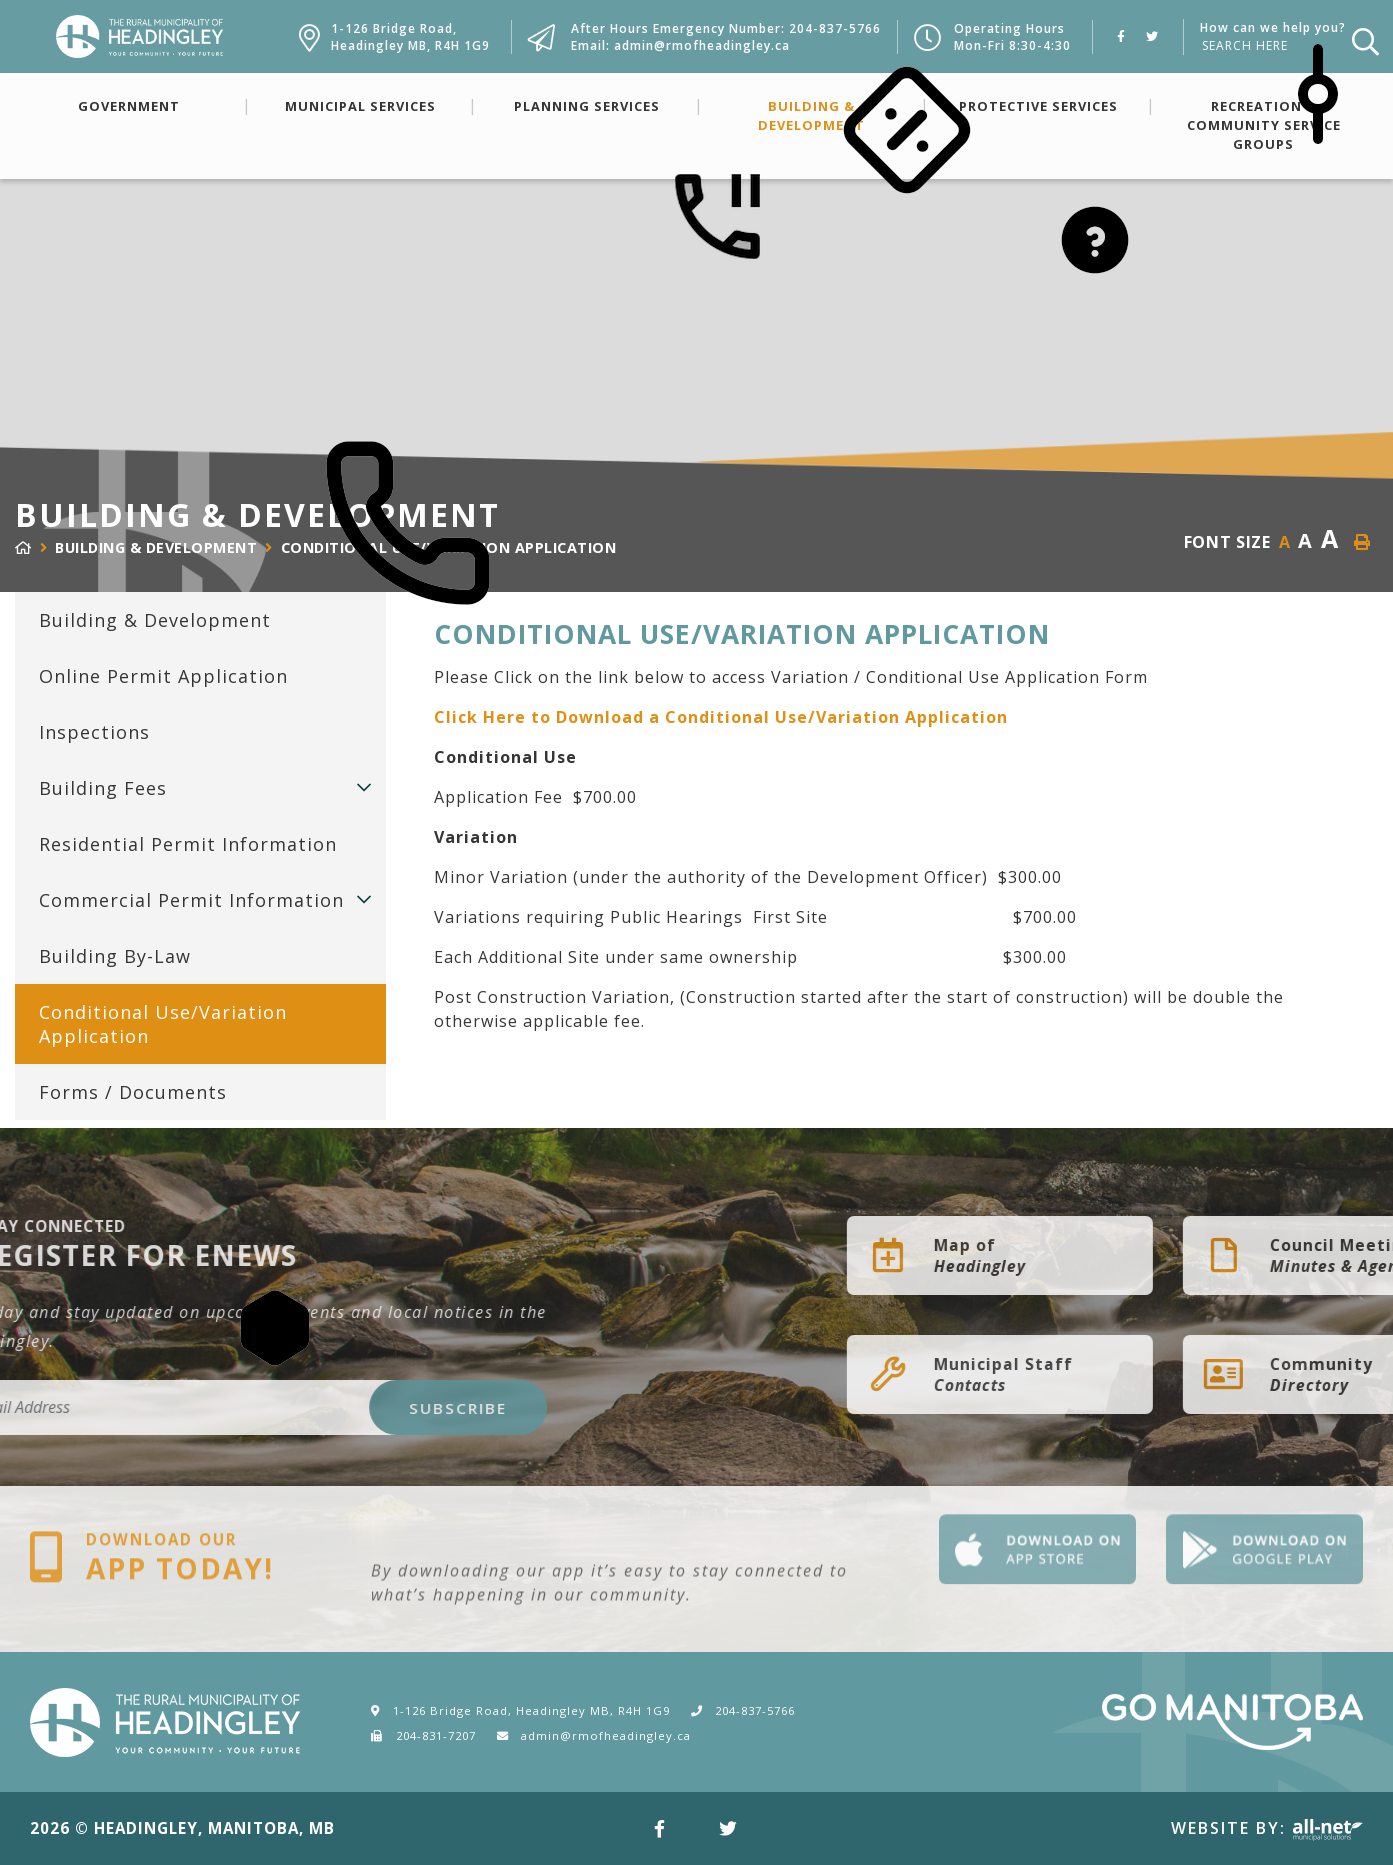 The height and width of the screenshot is (1865, 1393). Describe the element at coordinates (408, 523) in the screenshot. I see `make a phone call` at that location.